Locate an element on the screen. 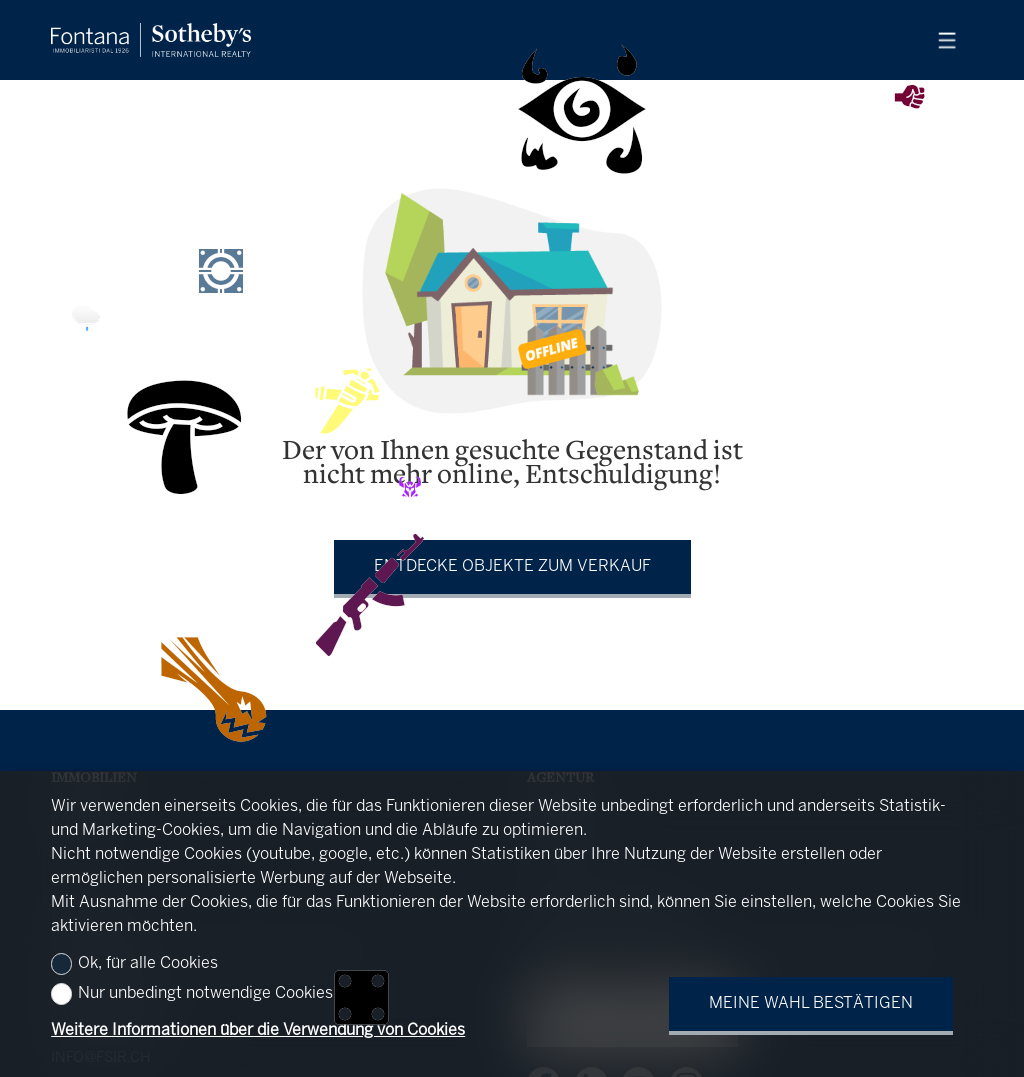 The height and width of the screenshot is (1077, 1024). activate fire vision or enhanced sight ability is located at coordinates (582, 110).